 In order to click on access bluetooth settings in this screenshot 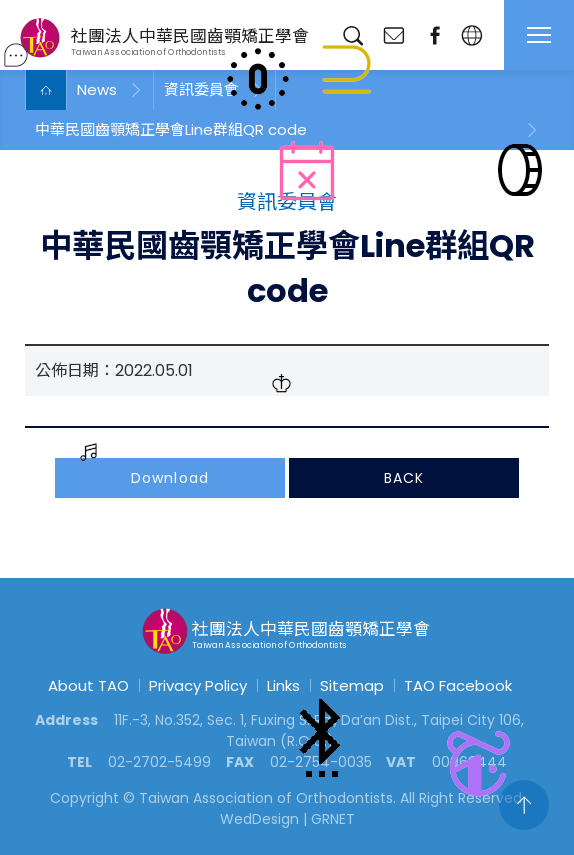, I will do `click(322, 738)`.